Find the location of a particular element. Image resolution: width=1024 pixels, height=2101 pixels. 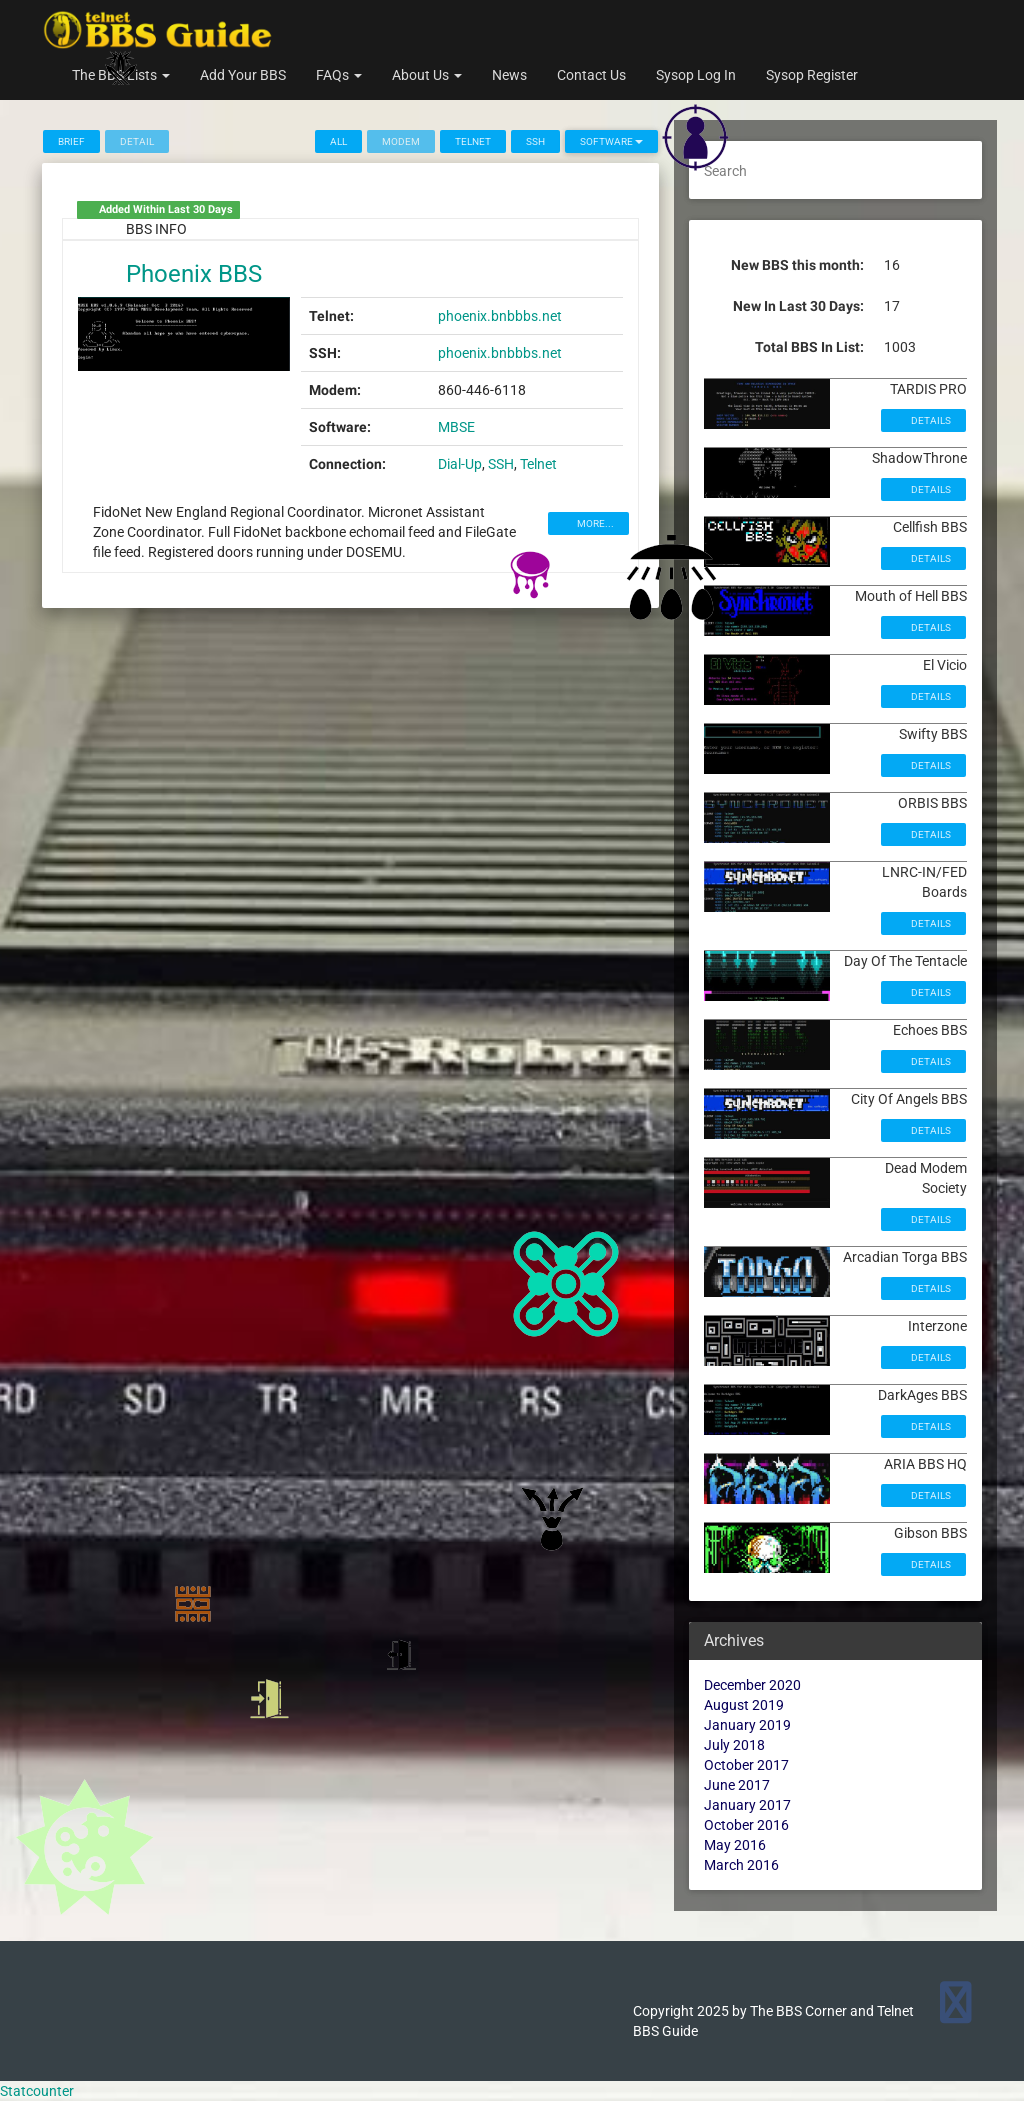

exit or log out of the current session is located at coordinates (269, 1698).